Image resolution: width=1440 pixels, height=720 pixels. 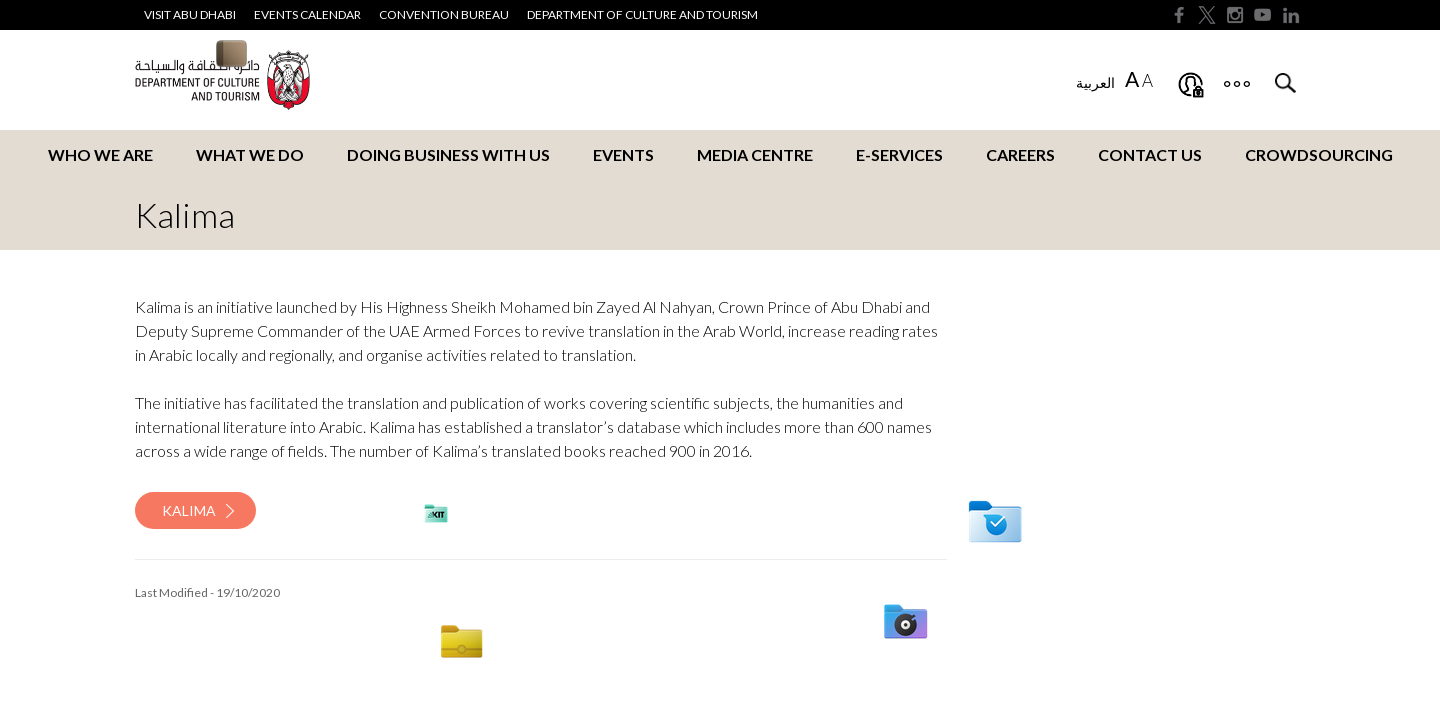 I want to click on open your music files folder, so click(x=905, y=622).